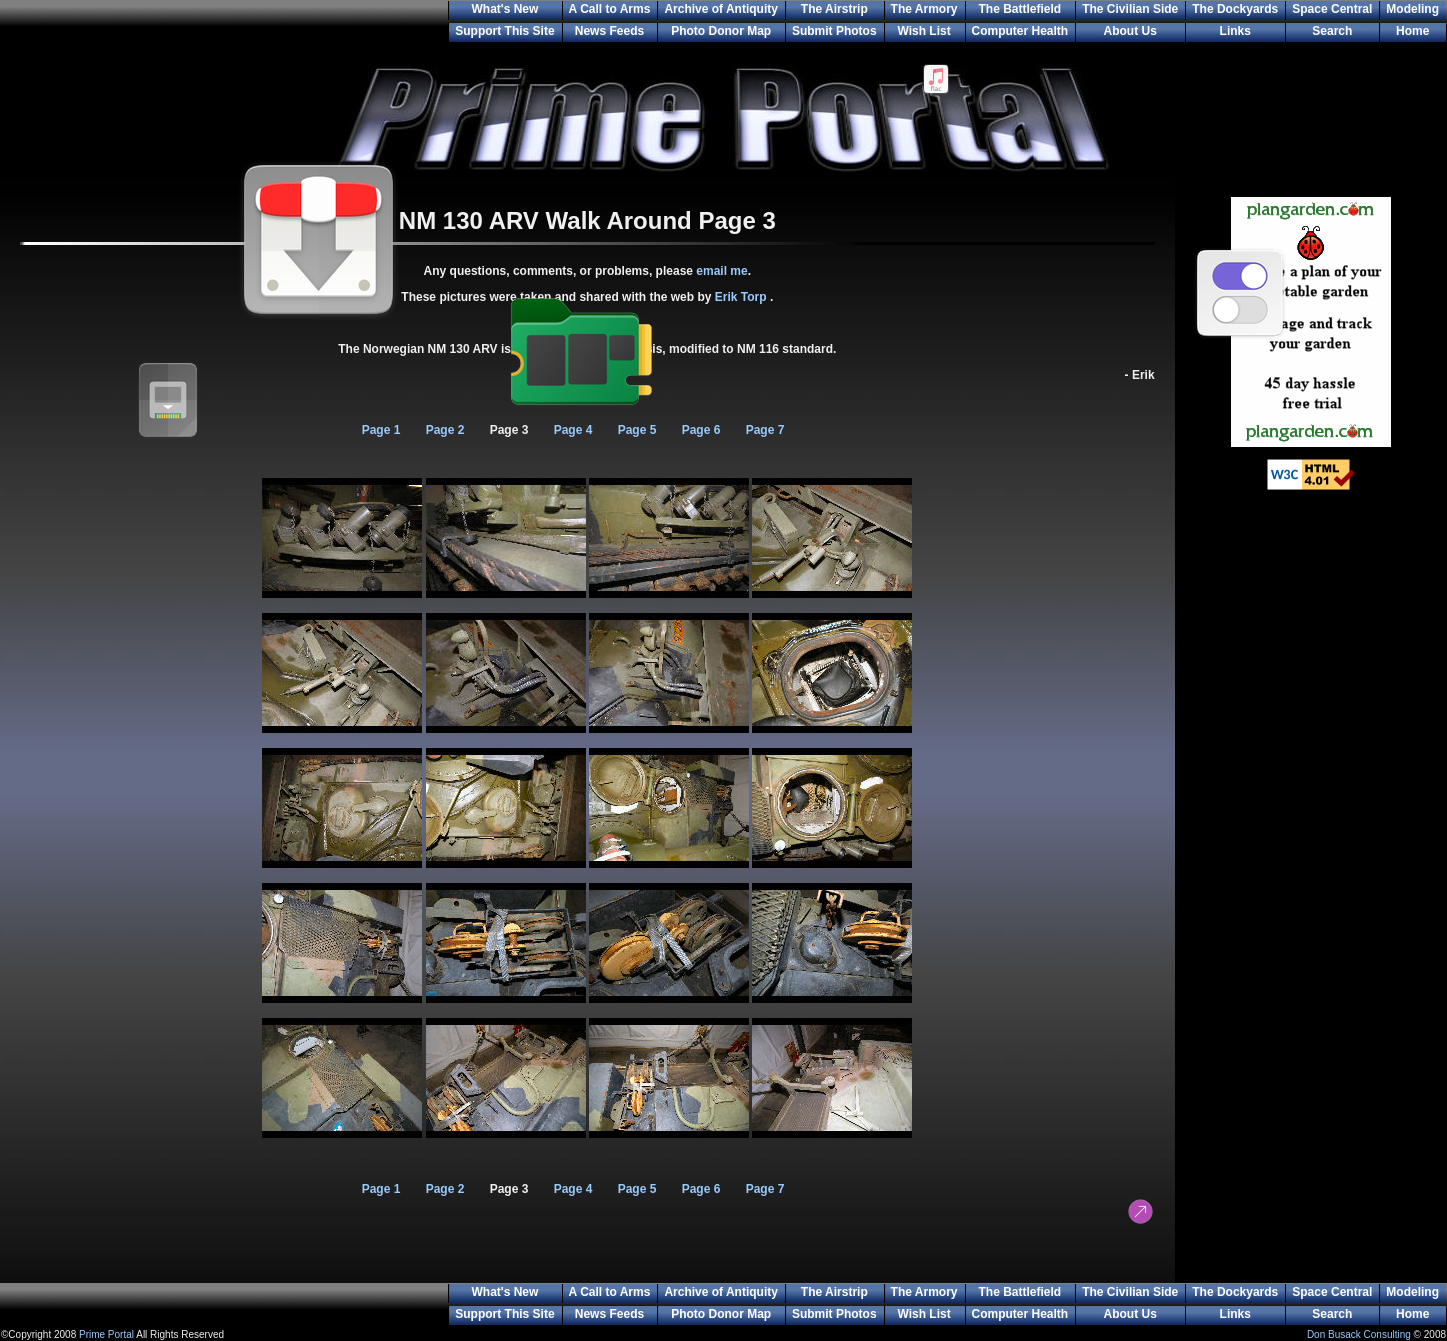 The height and width of the screenshot is (1341, 1447). Describe the element at coordinates (936, 79) in the screenshot. I see `a flac audio file` at that location.